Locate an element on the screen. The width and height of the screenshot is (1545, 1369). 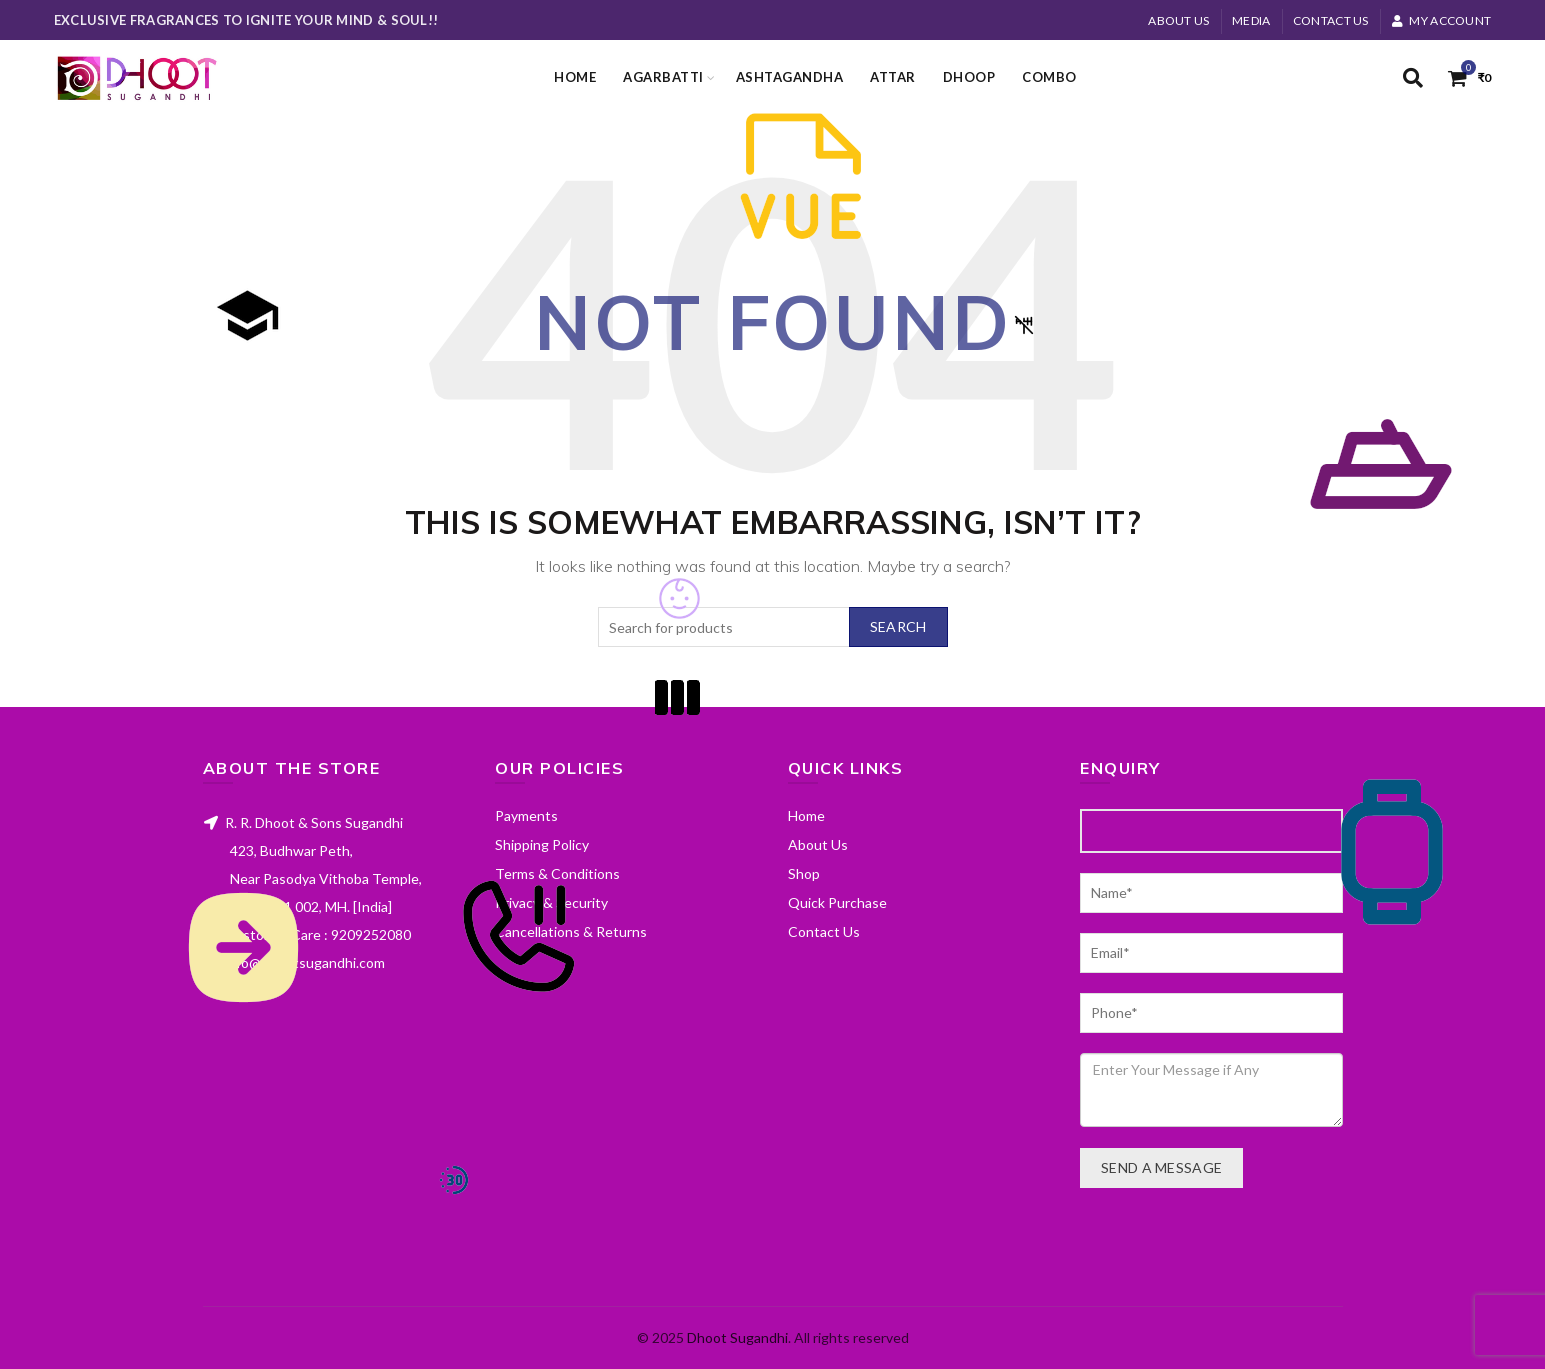
switch to column view layout is located at coordinates (676, 699).